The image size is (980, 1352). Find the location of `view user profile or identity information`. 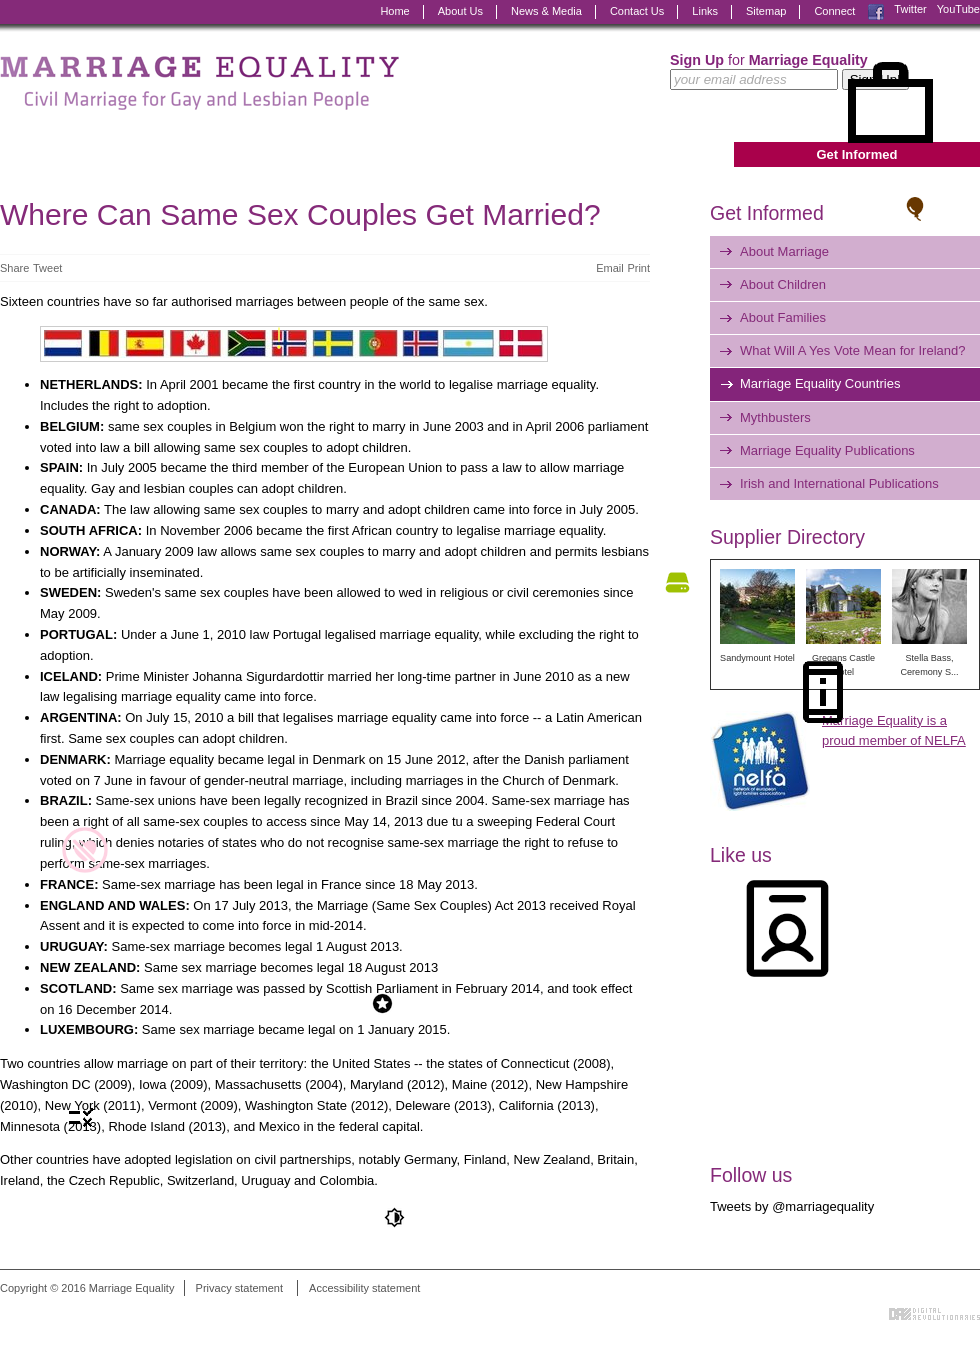

view user profile or identity information is located at coordinates (787, 928).